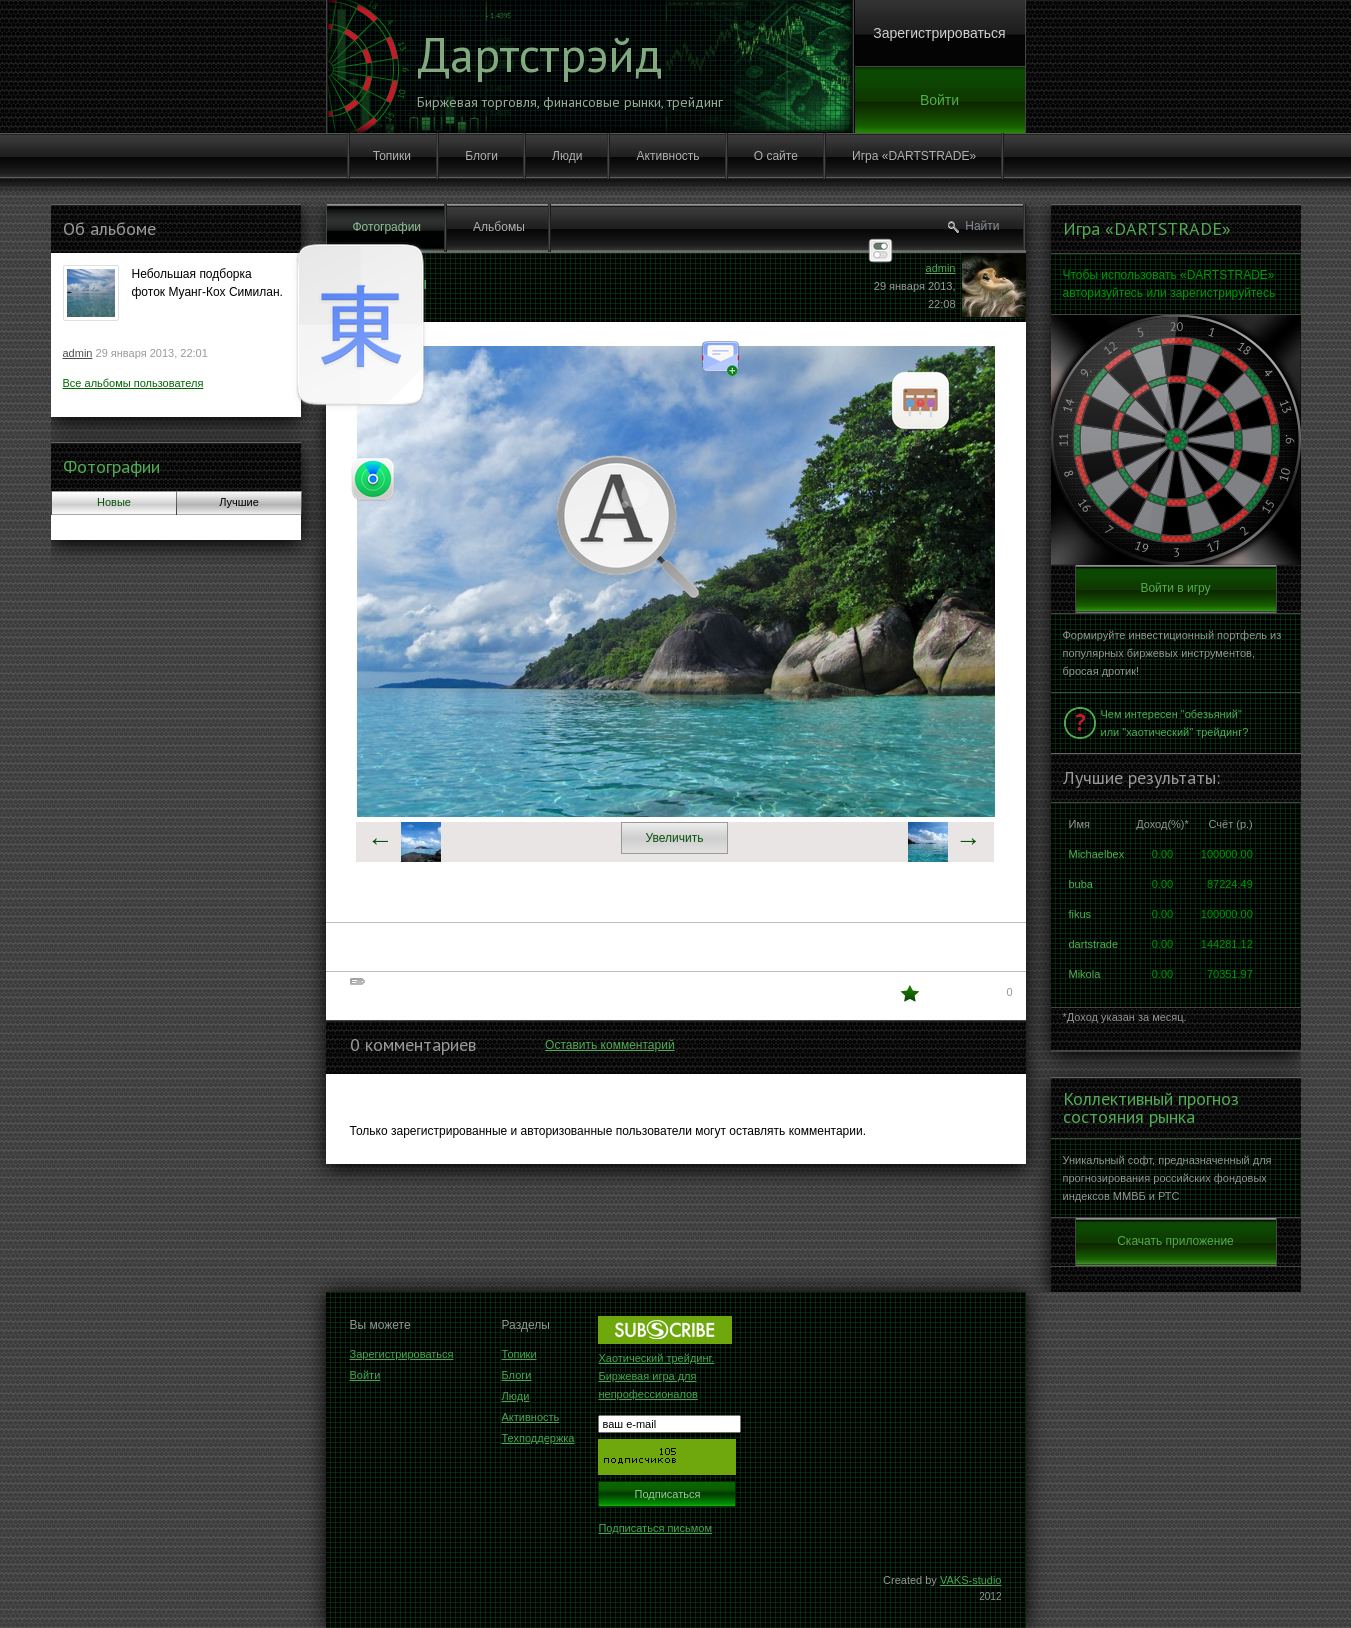 The height and width of the screenshot is (1628, 1351). Describe the element at coordinates (373, 479) in the screenshot. I see `open the Find My app to locate devices or people` at that location.